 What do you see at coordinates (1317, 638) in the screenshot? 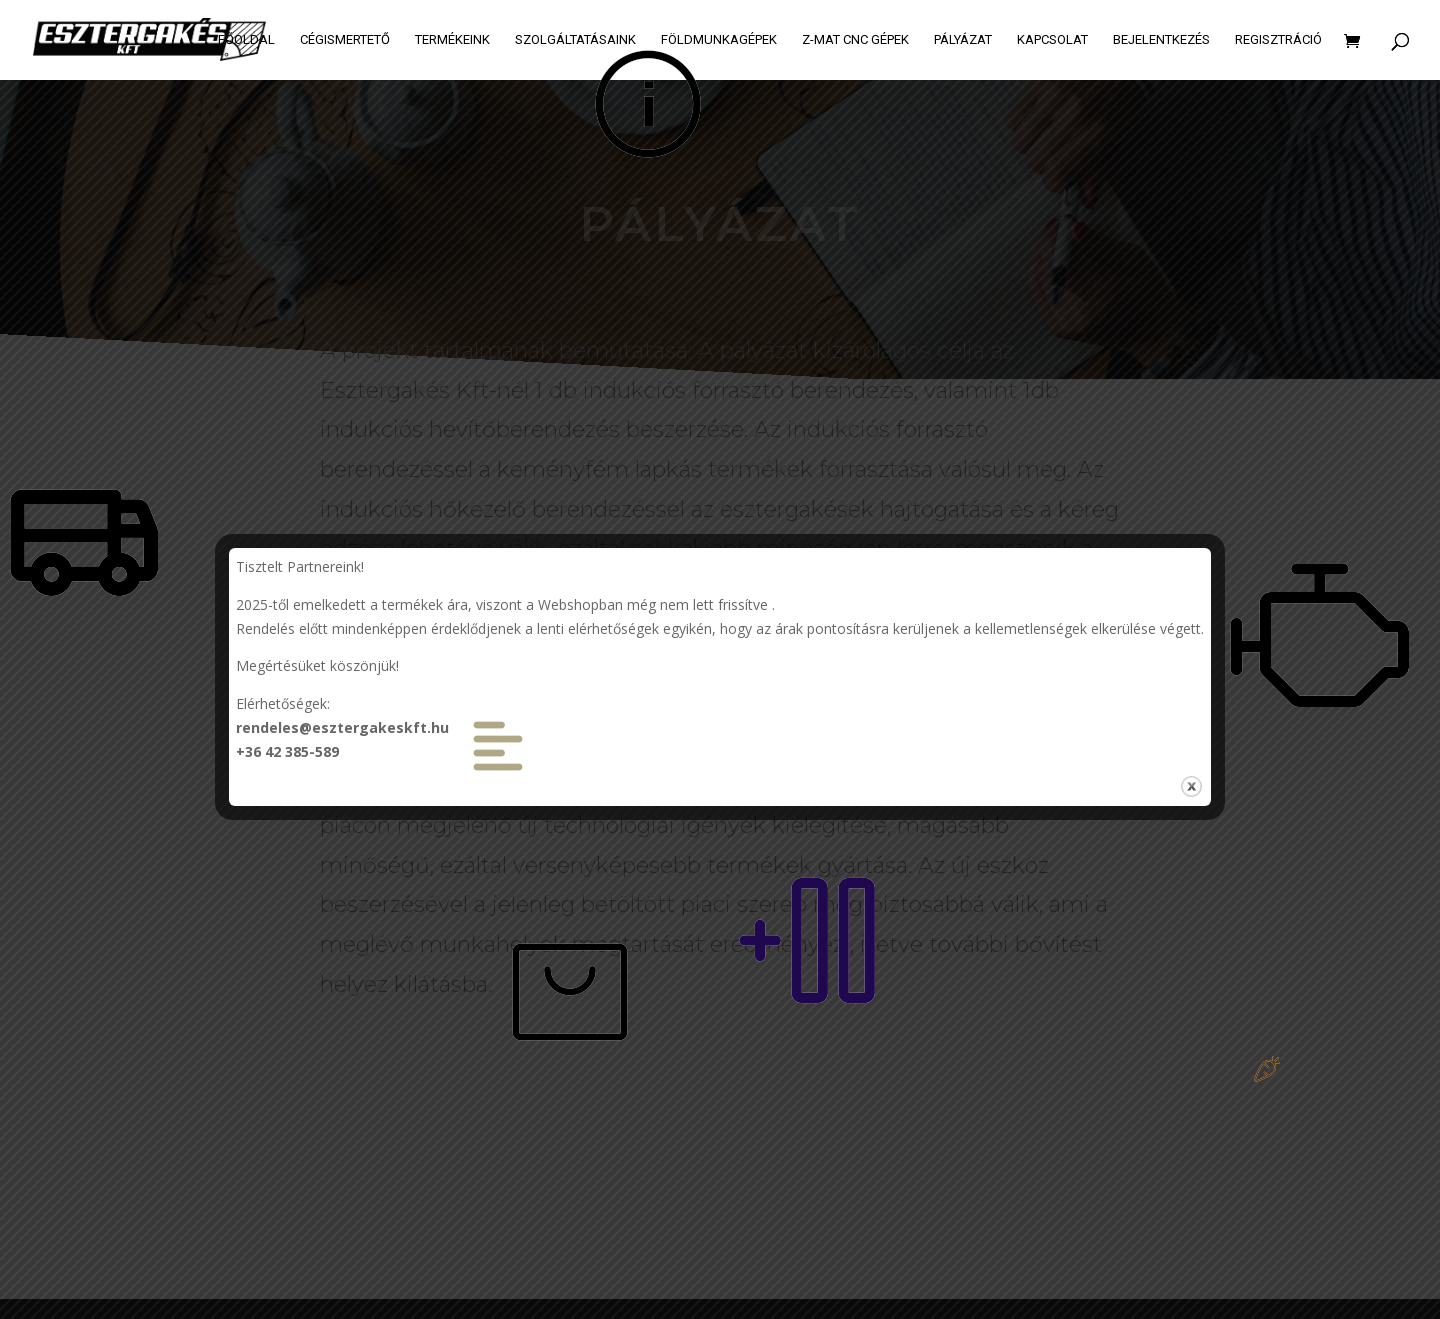
I see `view engine or vehicle diagnostics` at bounding box center [1317, 638].